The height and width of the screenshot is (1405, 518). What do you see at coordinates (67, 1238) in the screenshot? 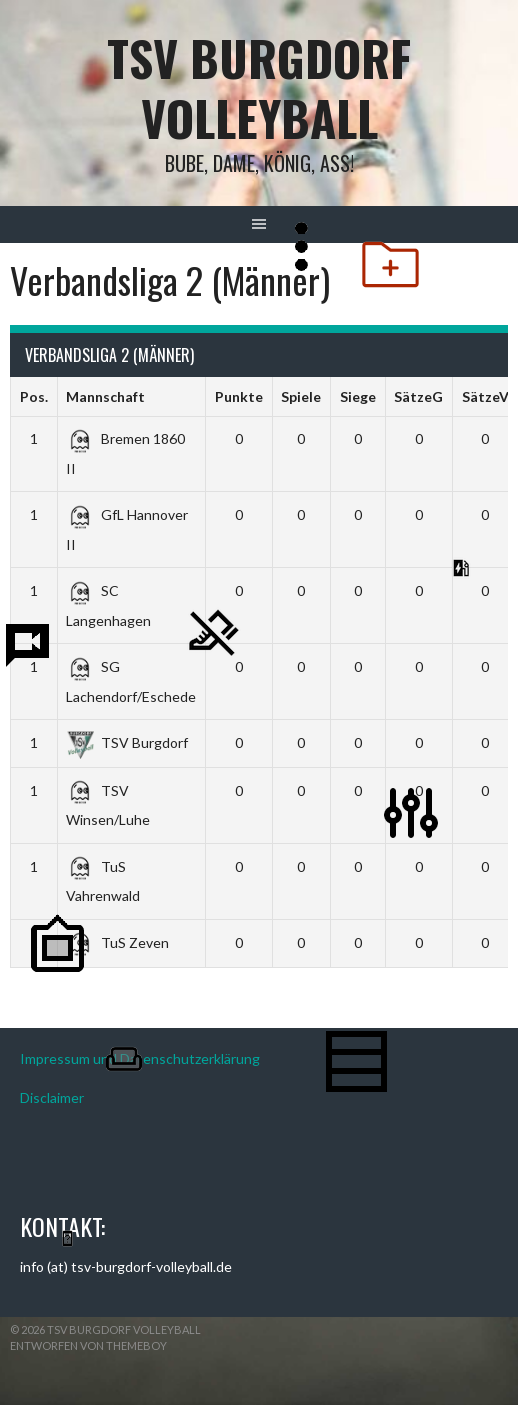
I see `unknown or unrecognized device connected` at bounding box center [67, 1238].